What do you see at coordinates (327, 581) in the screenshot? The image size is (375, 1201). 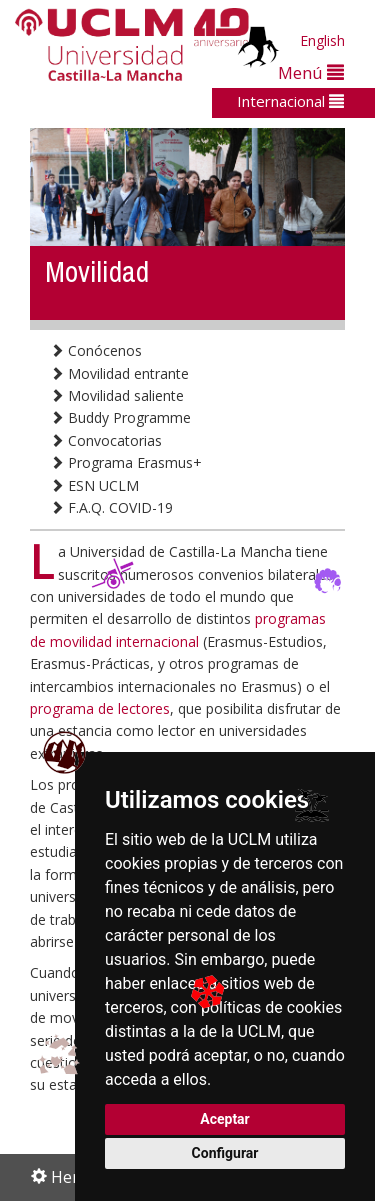 I see `indicates pest infestation or decay status` at bounding box center [327, 581].